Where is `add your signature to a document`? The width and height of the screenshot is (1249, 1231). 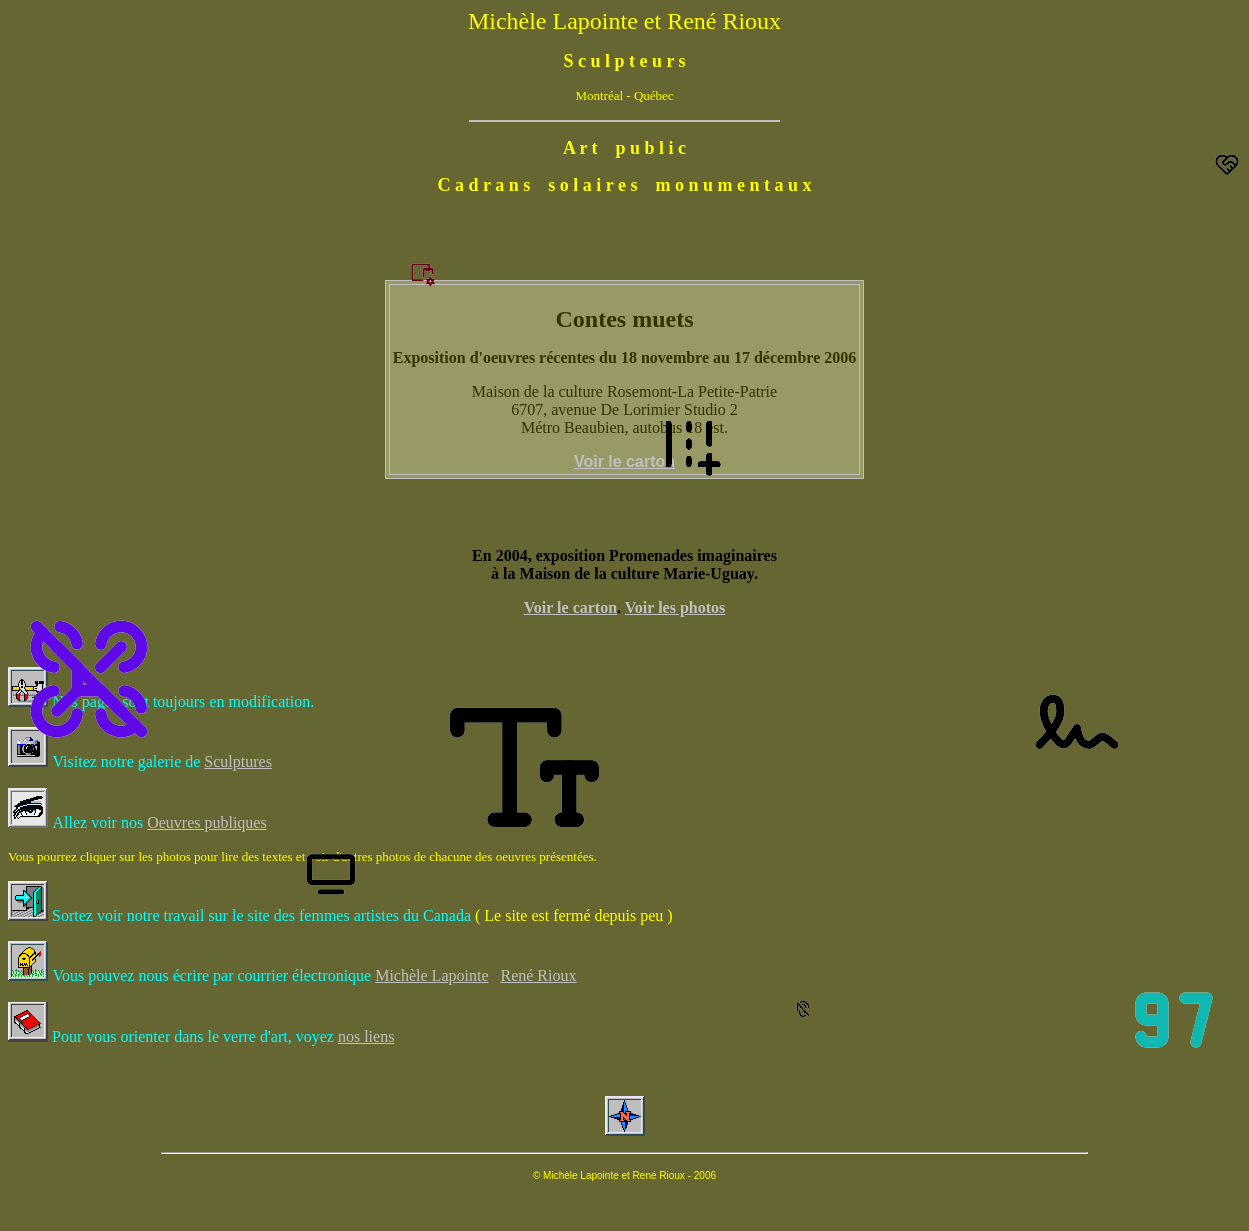
add your signature to a document is located at coordinates (1077, 724).